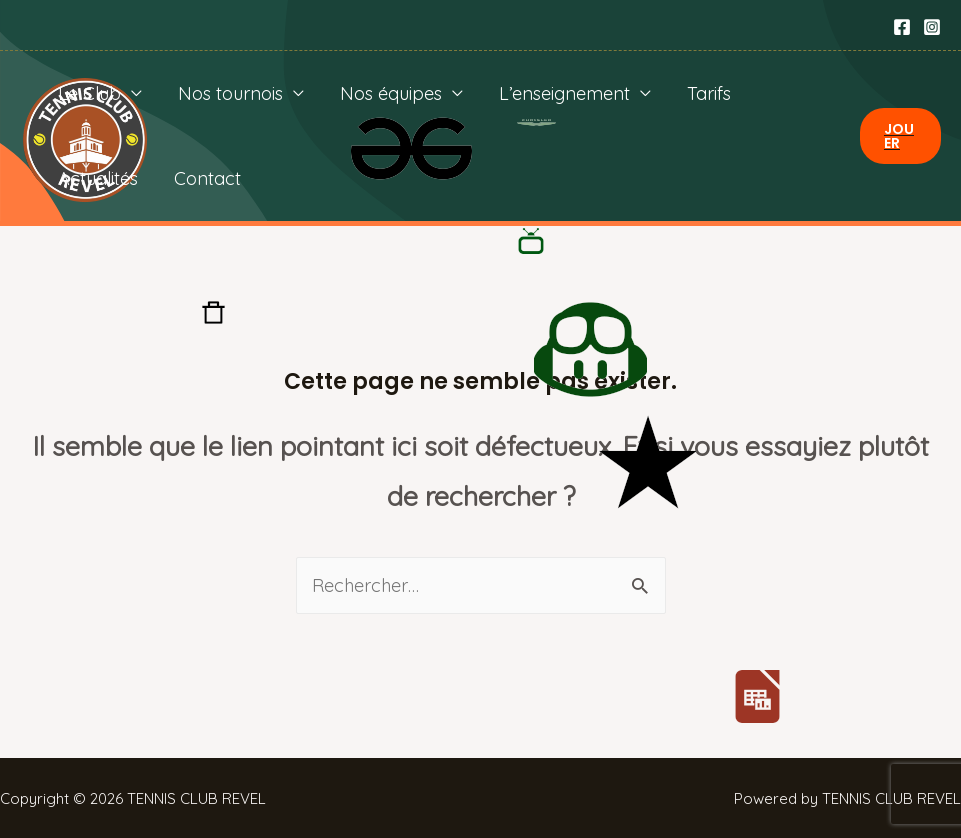  What do you see at coordinates (531, 241) in the screenshot?
I see `open the MyShows app` at bounding box center [531, 241].